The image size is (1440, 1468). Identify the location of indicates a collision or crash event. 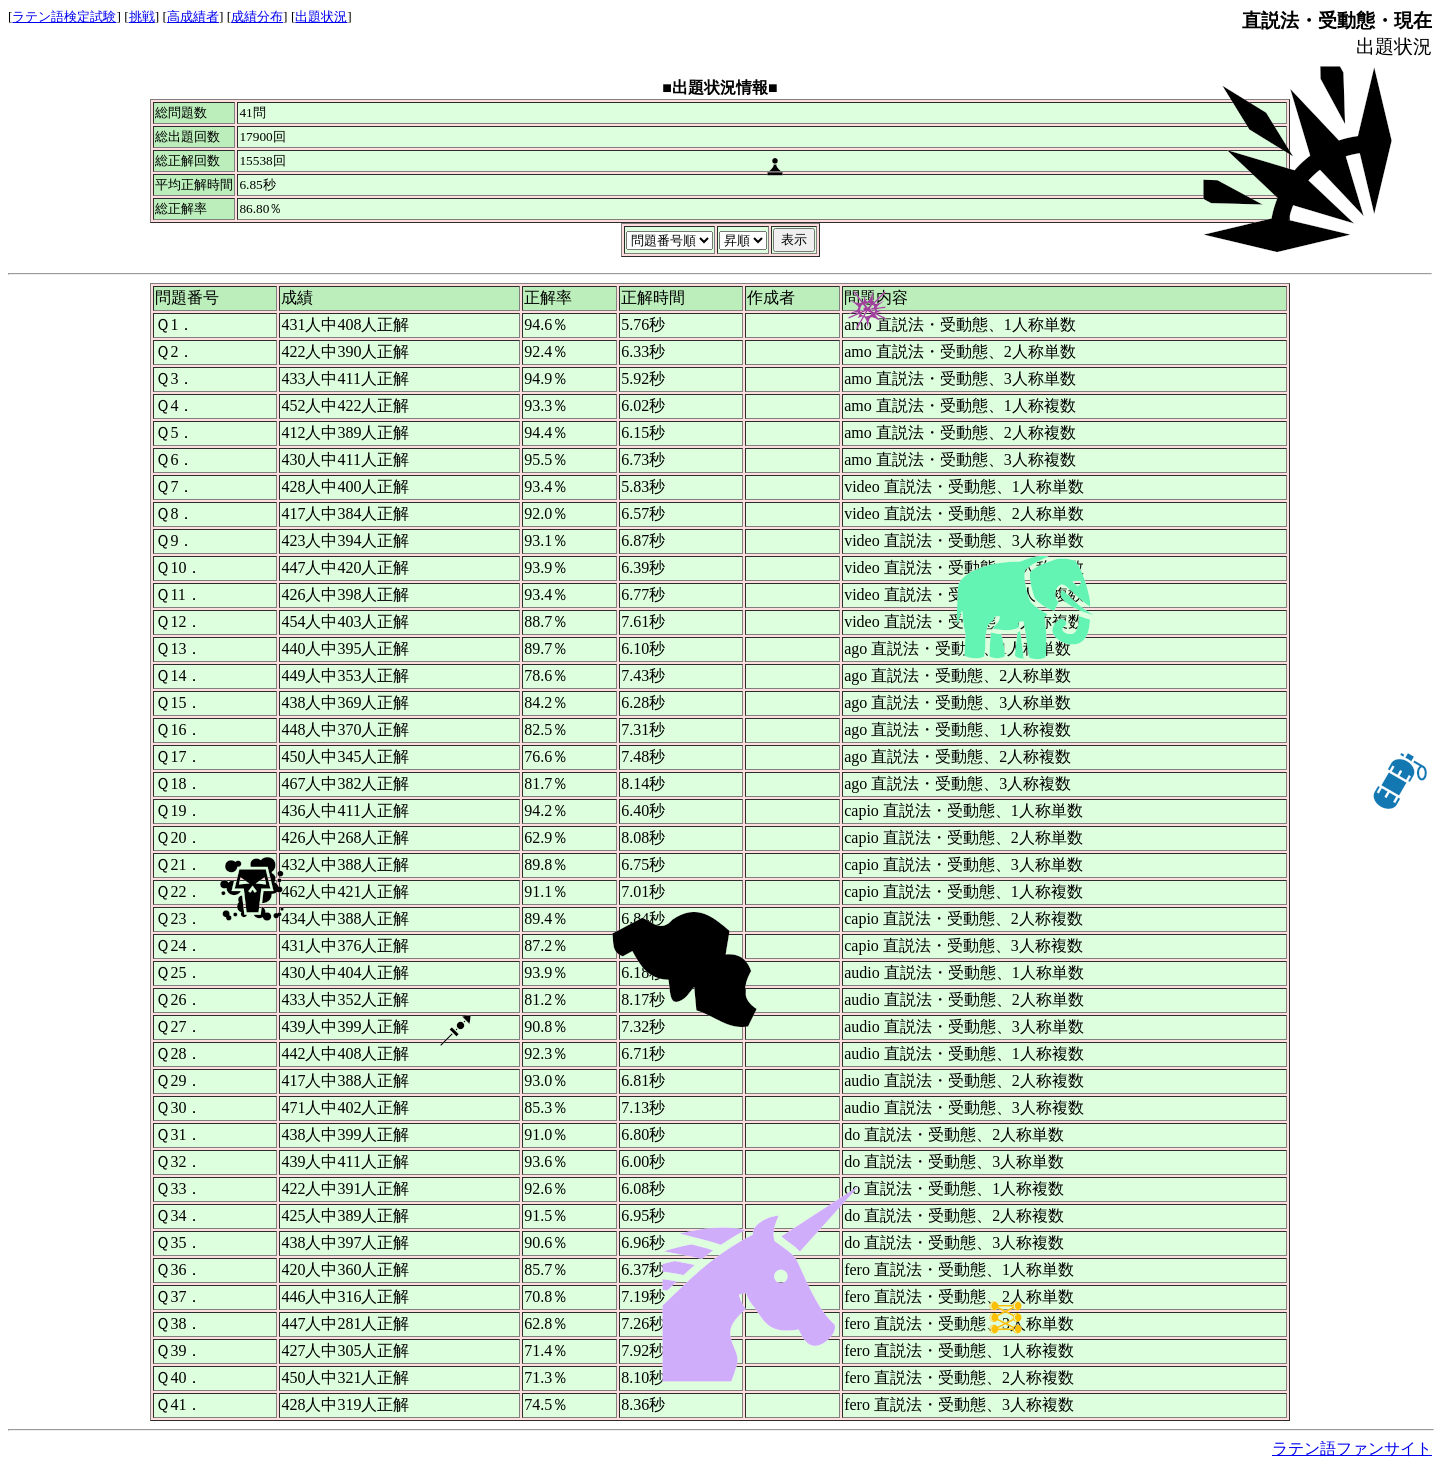
(1298, 161).